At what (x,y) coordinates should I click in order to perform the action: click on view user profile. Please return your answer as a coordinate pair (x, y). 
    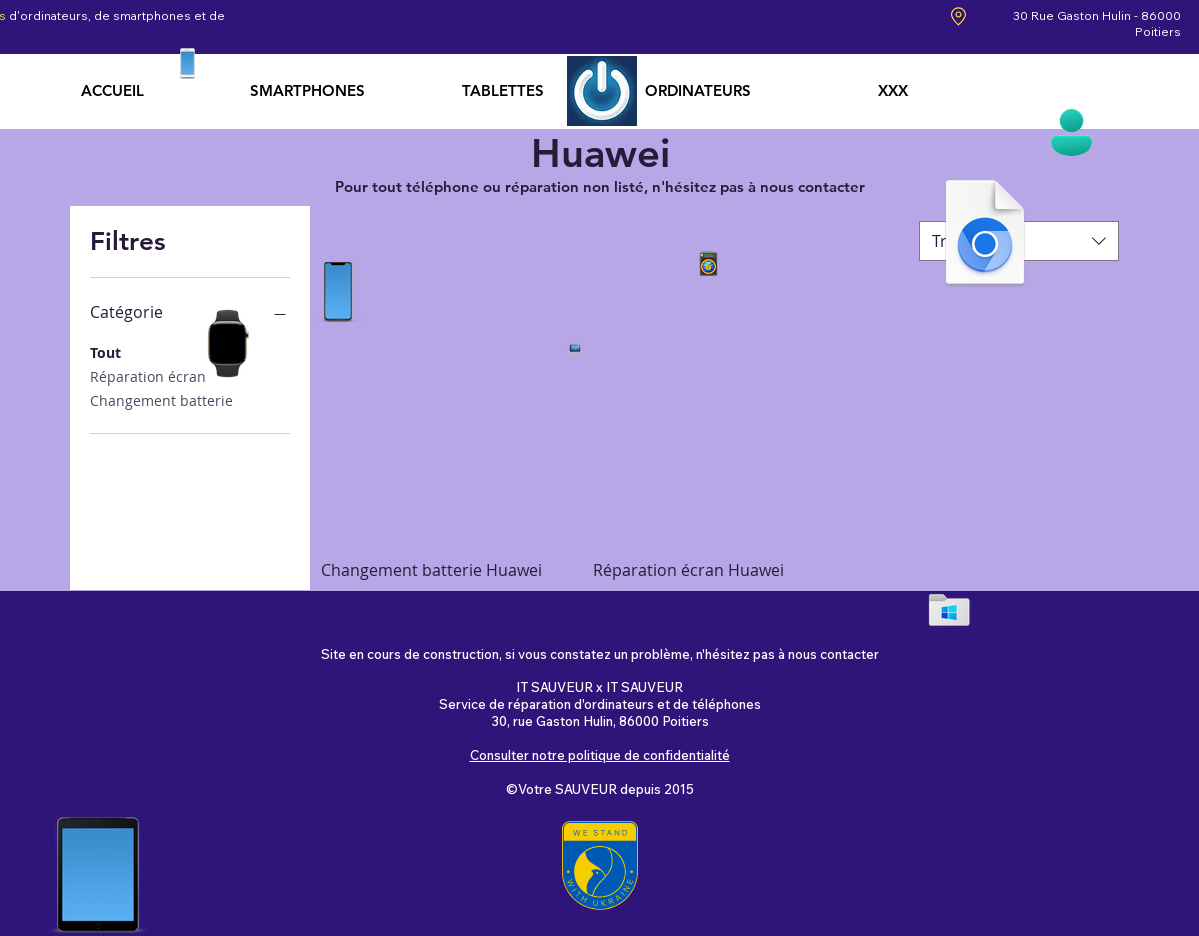
    Looking at the image, I should click on (1071, 132).